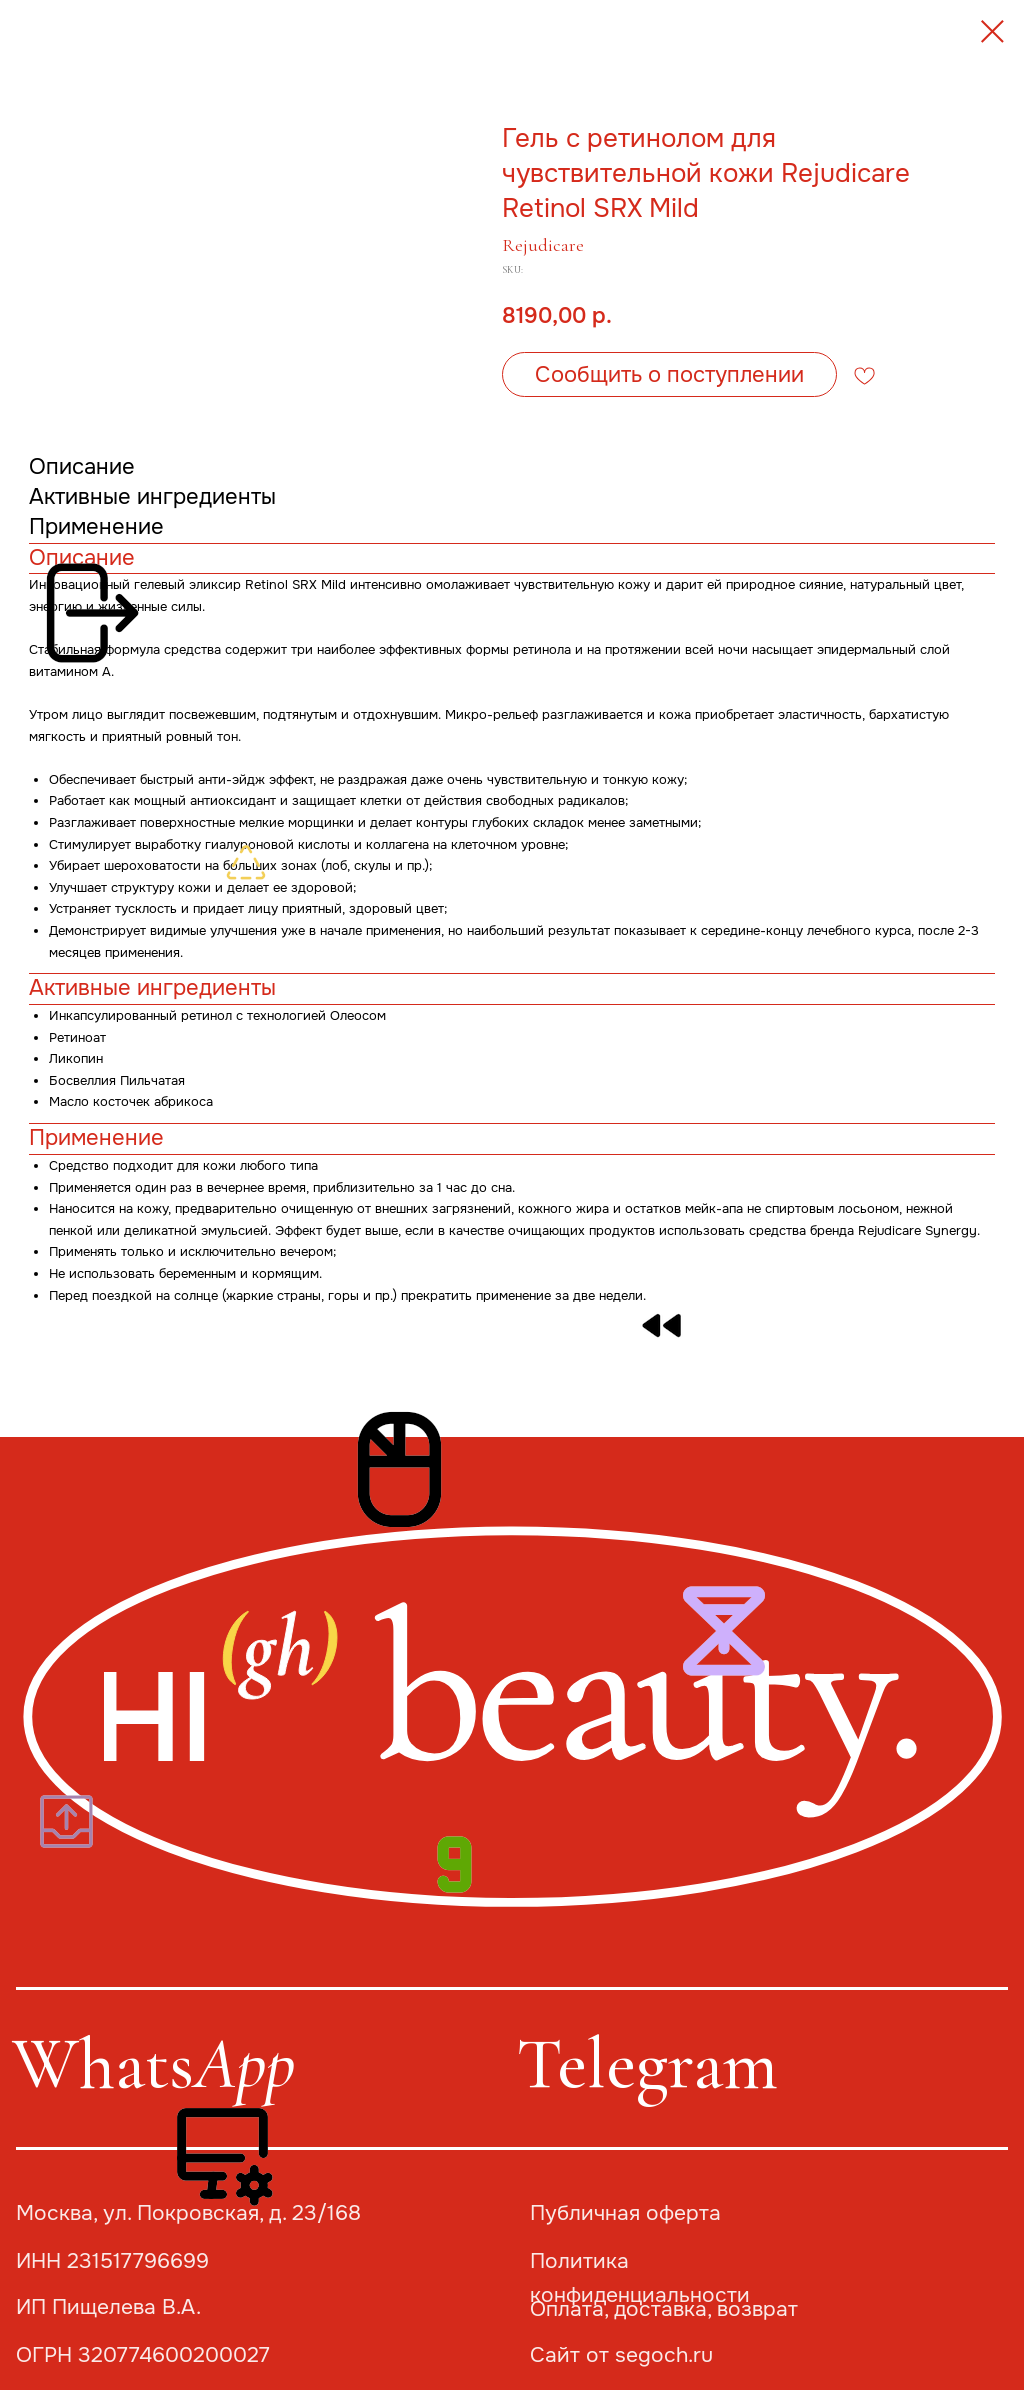 Image resolution: width=1024 pixels, height=2390 pixels. I want to click on indicates item number 9 in a list or sequence, so click(454, 1864).